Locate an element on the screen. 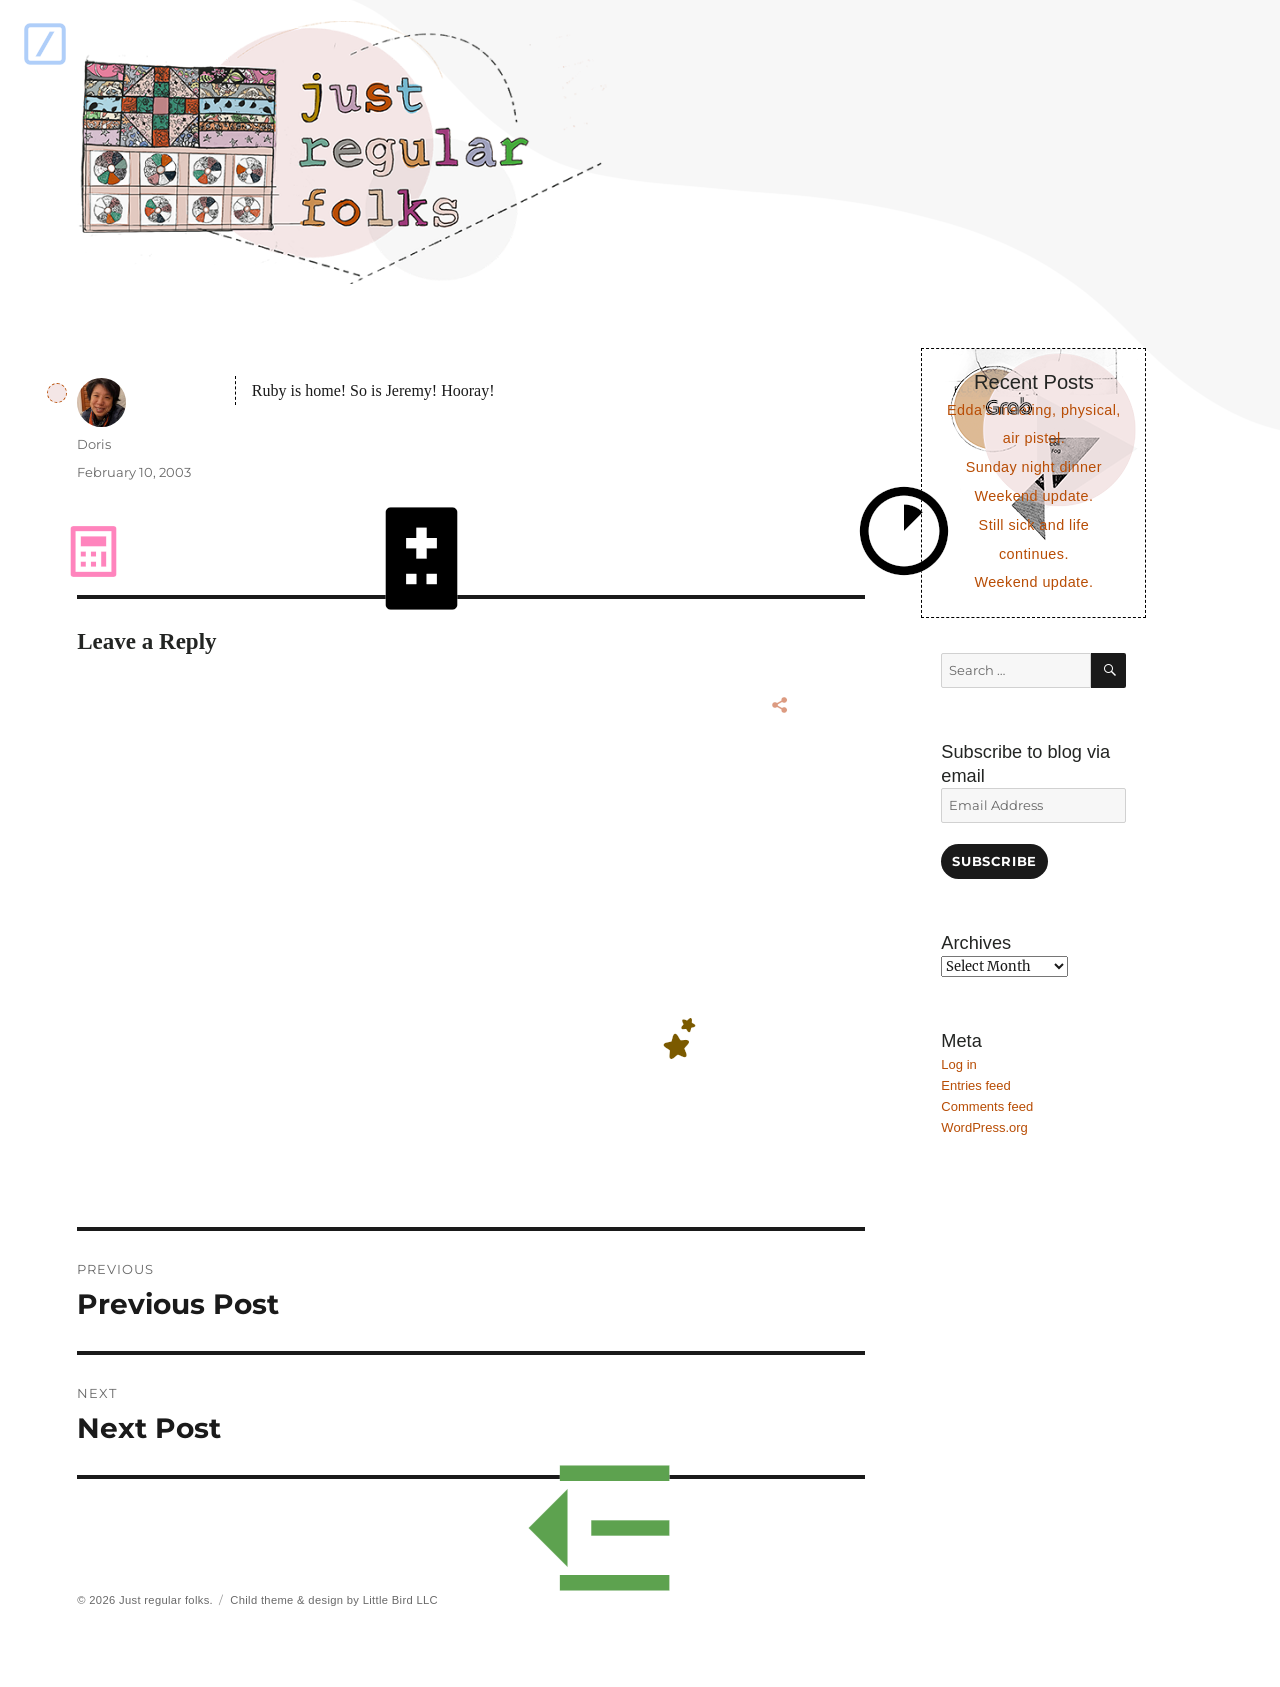 The height and width of the screenshot is (1687, 1280). collapse the sidebar menu is located at coordinates (599, 1528).